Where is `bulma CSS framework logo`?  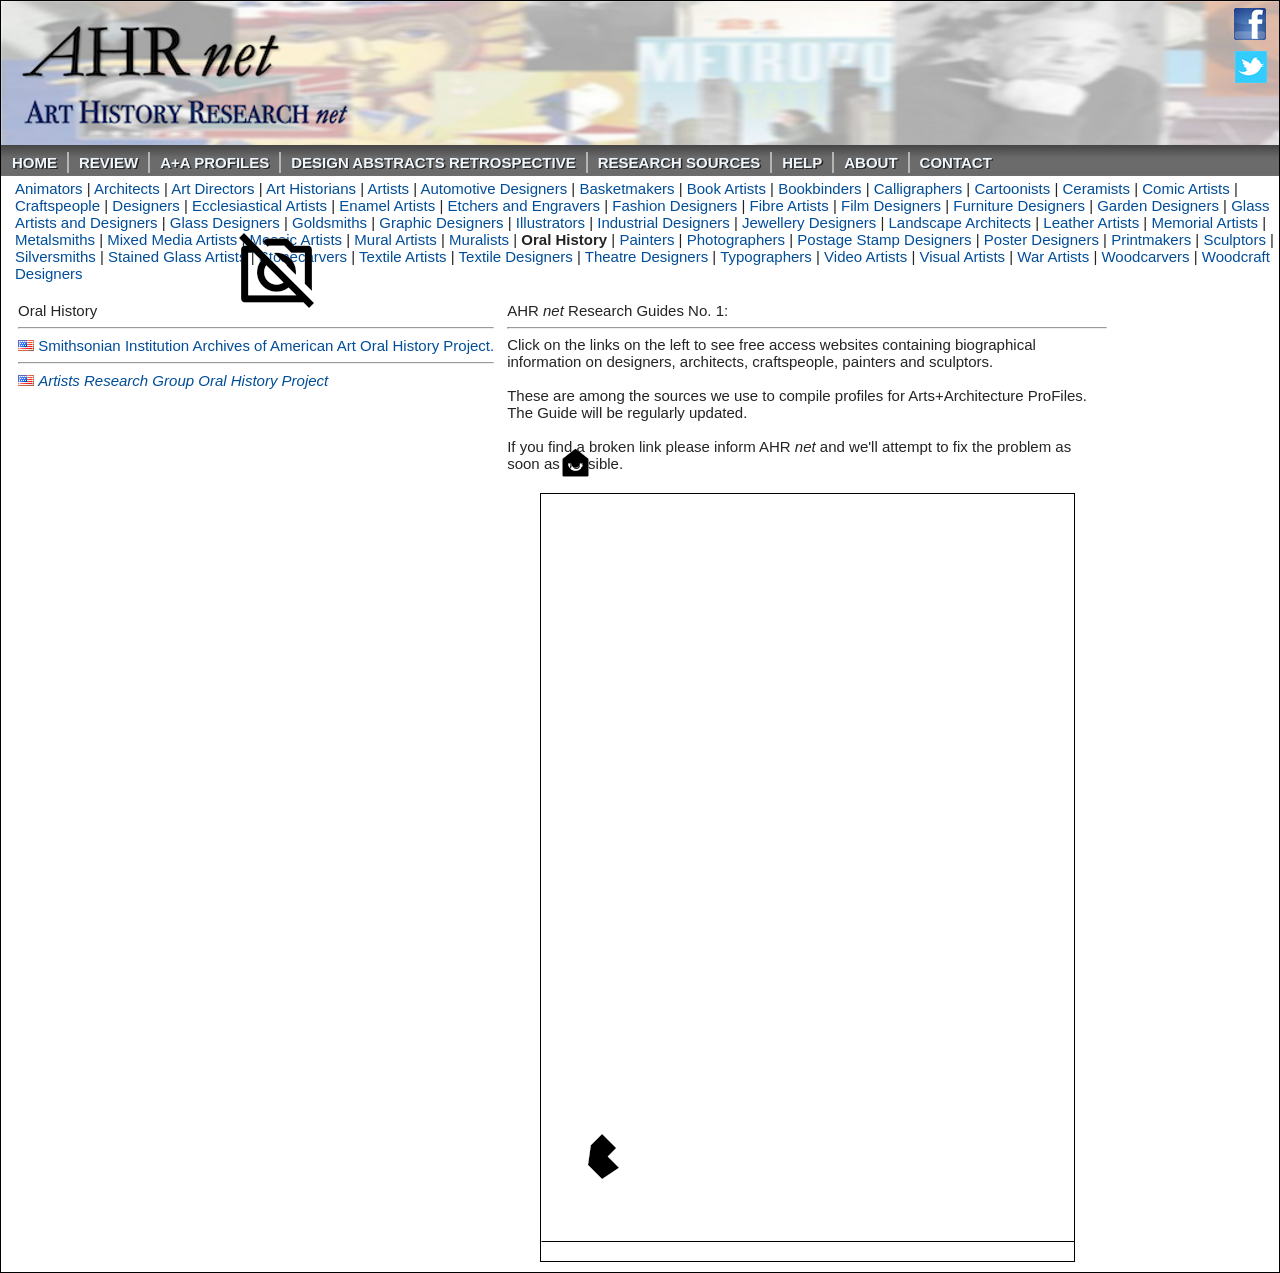 bulma CSS framework logo is located at coordinates (603, 1156).